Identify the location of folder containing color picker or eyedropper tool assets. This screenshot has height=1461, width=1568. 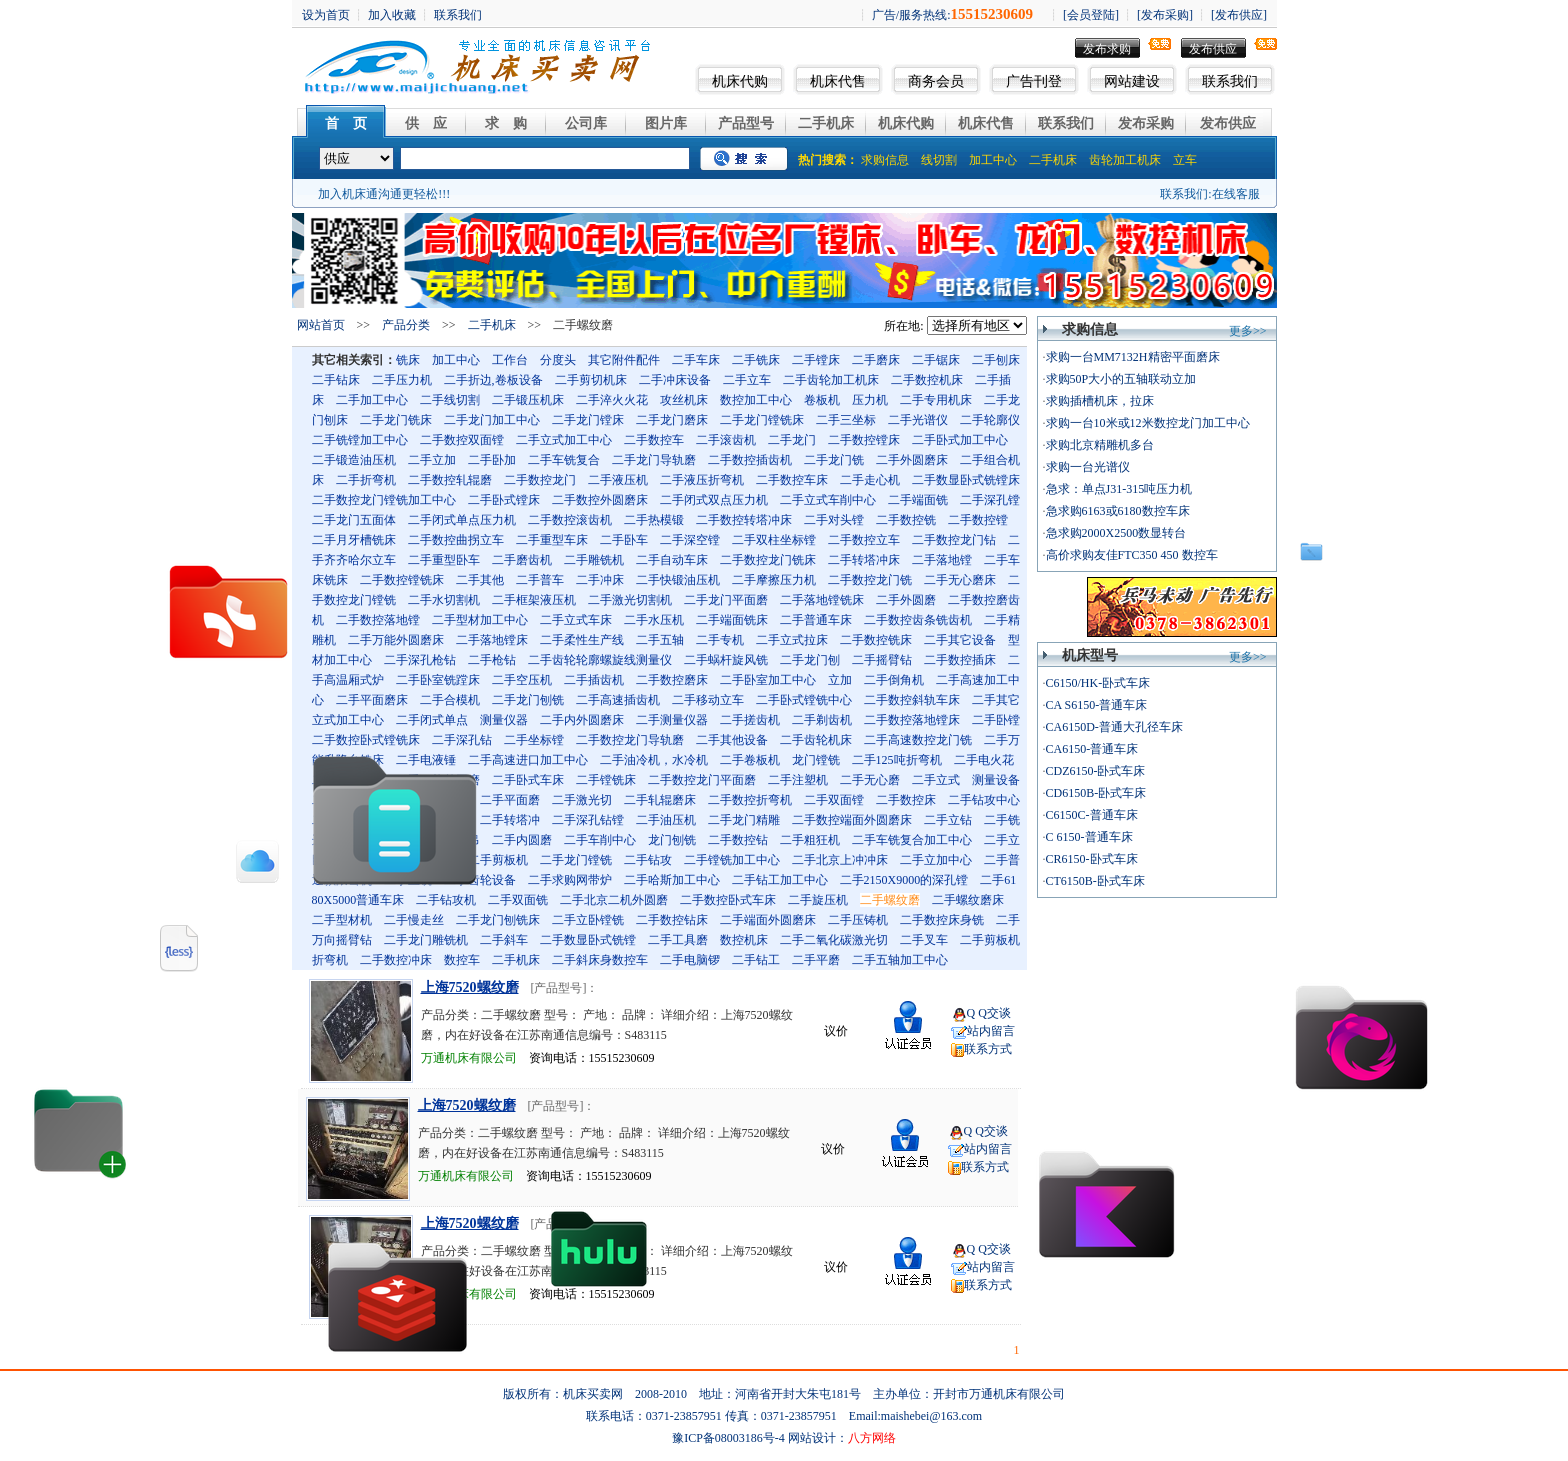
(1311, 551).